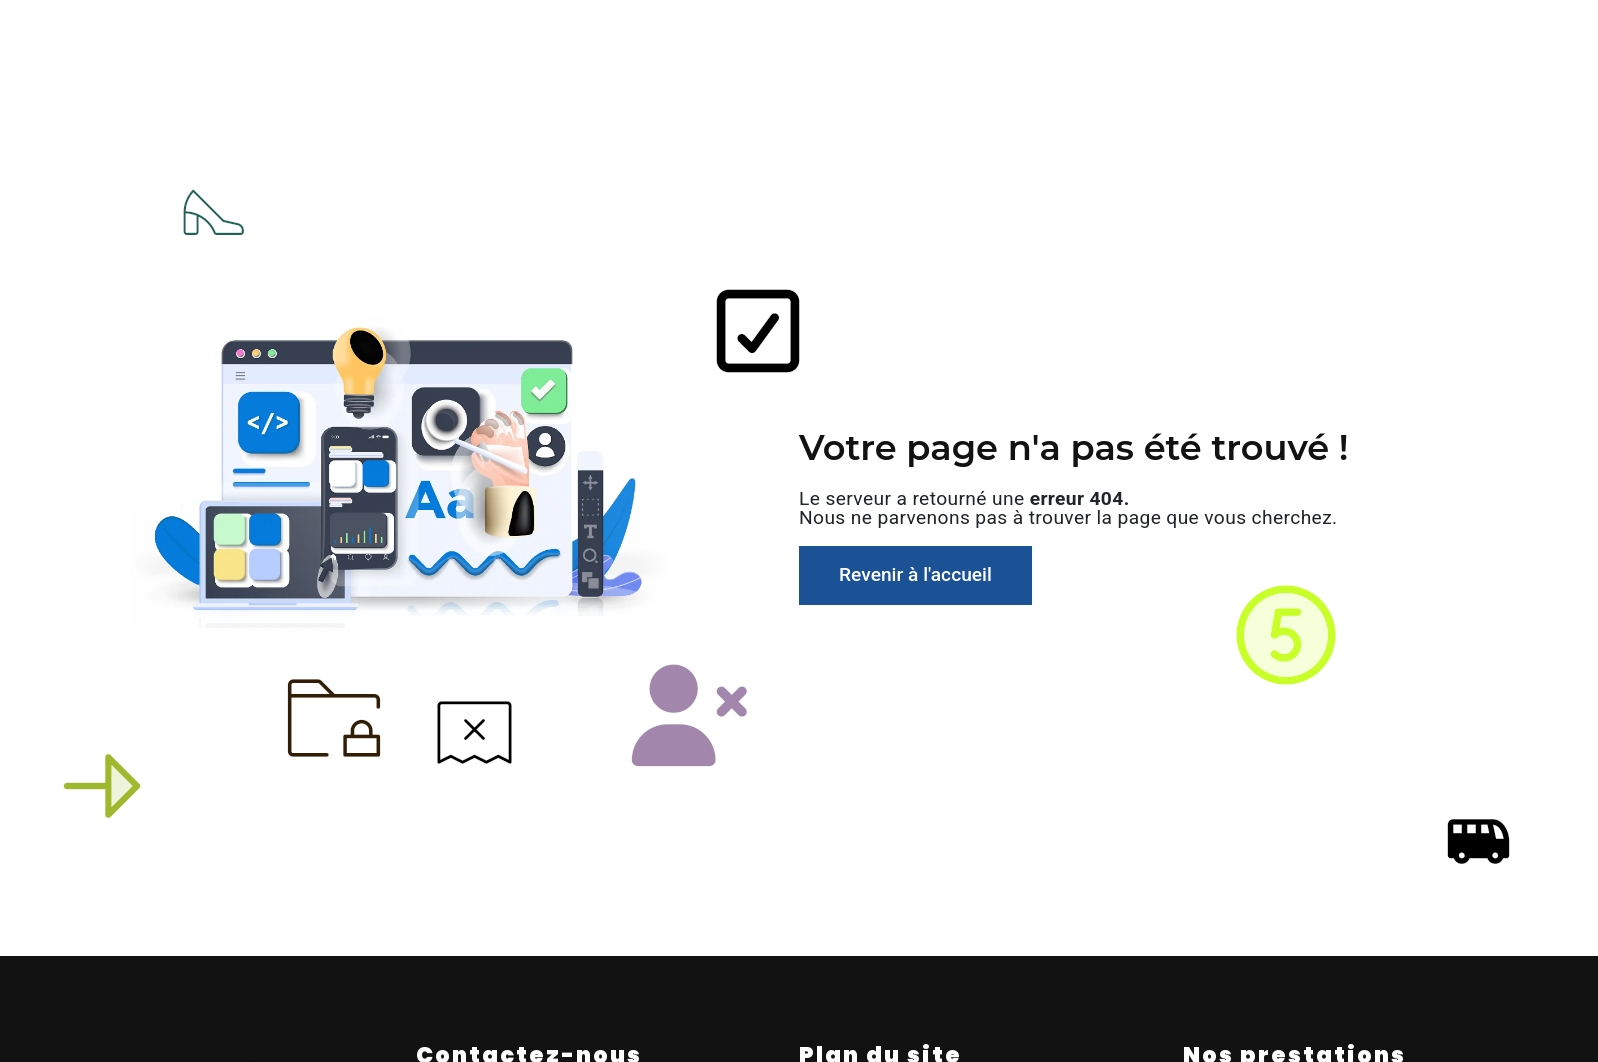  I want to click on navigate to the next item or page, so click(102, 786).